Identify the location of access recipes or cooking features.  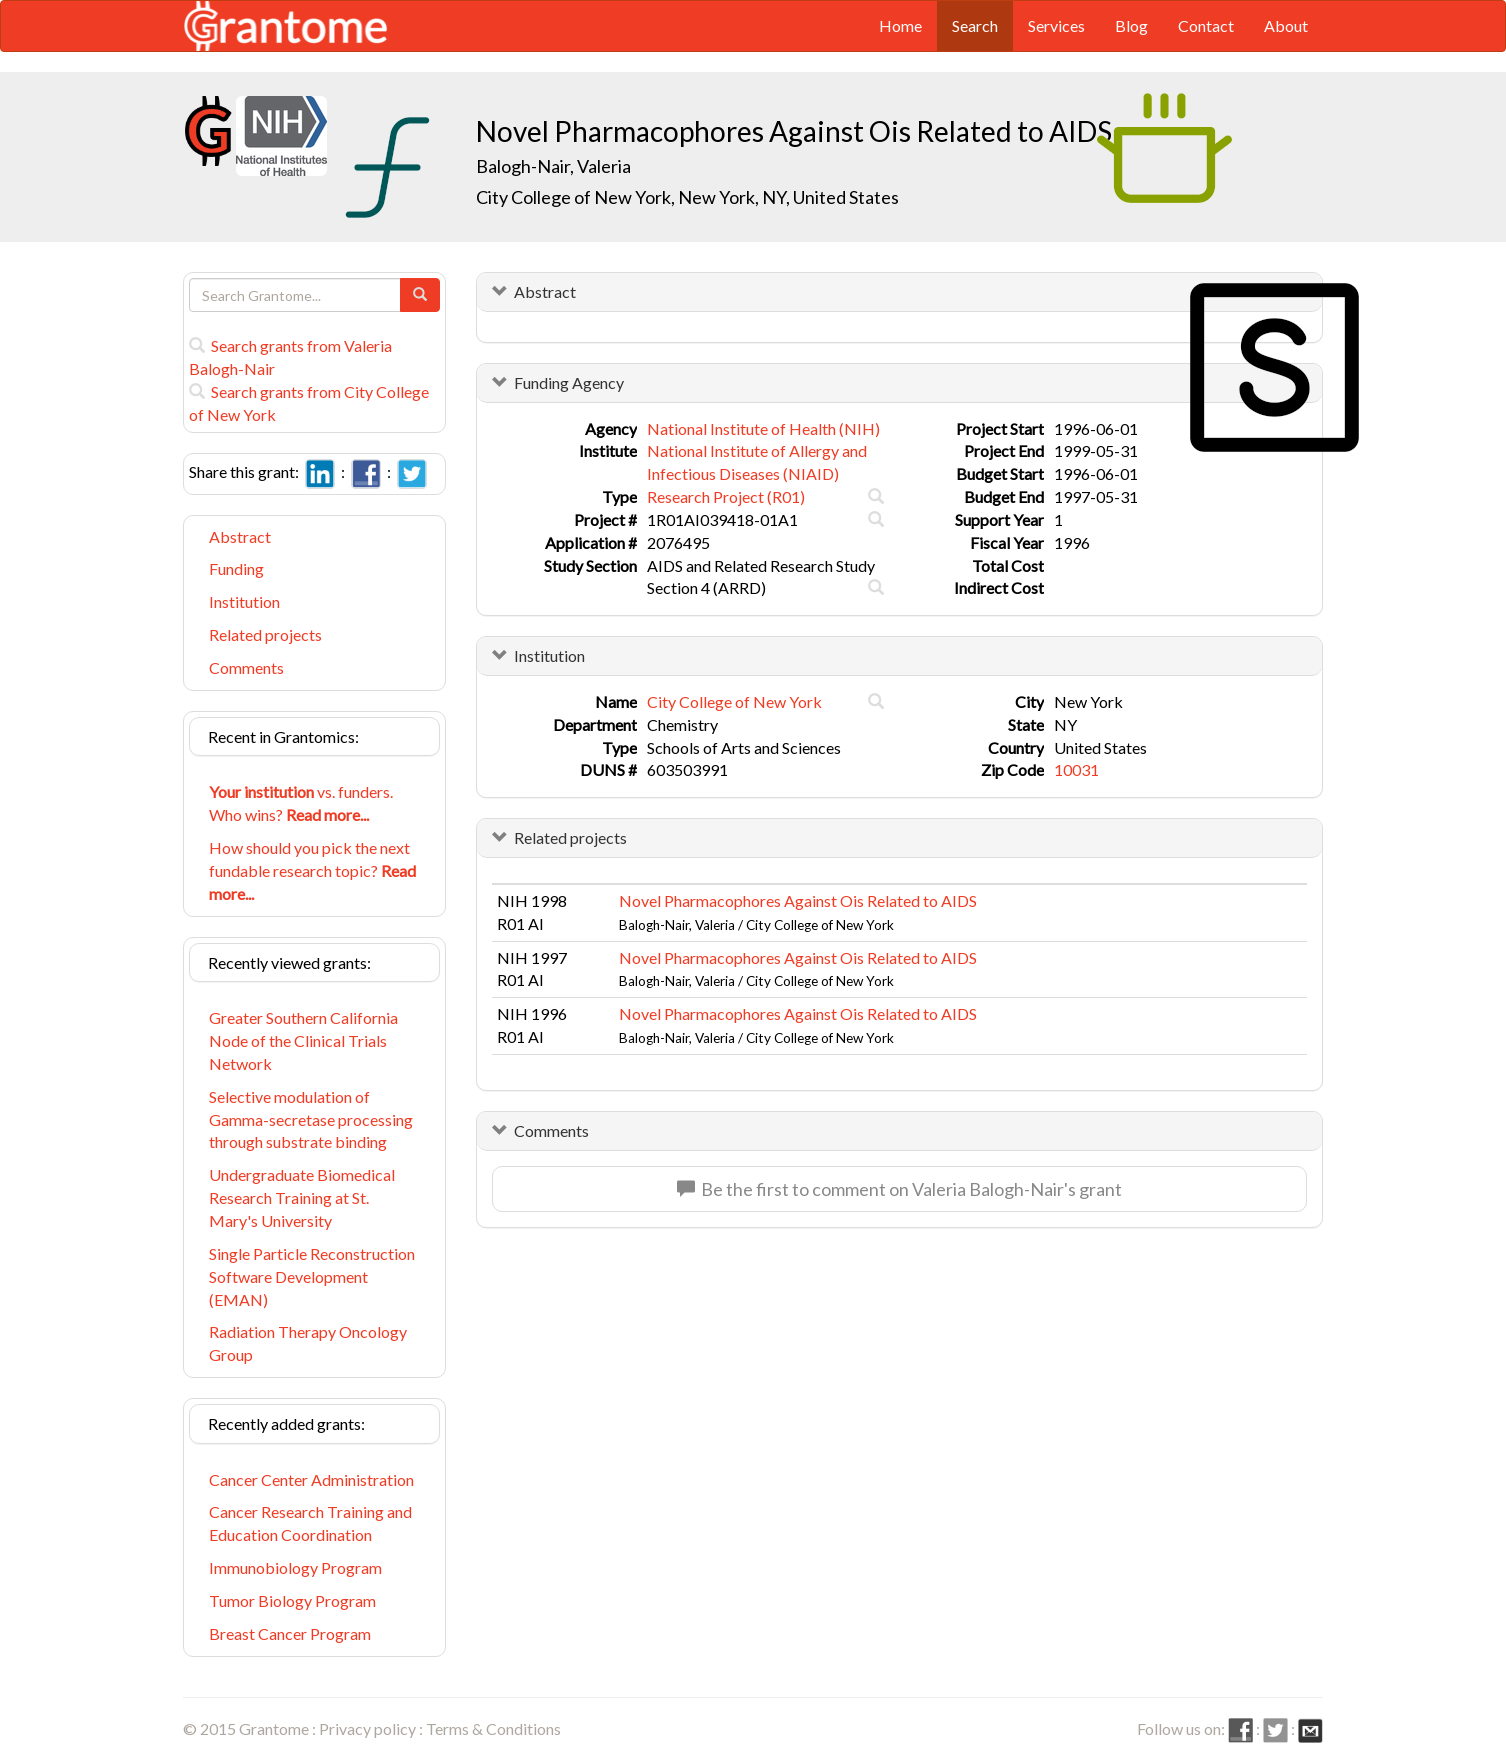
(1164, 156).